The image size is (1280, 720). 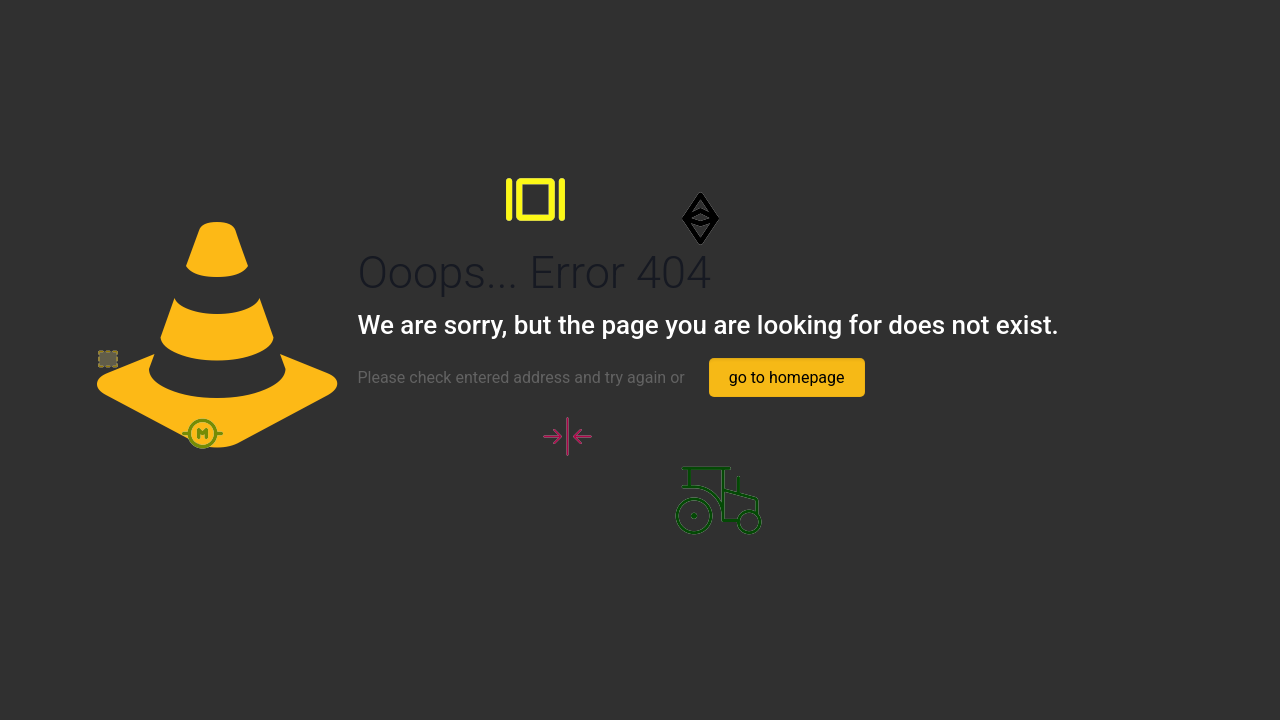 I want to click on represents a motor component in a circuit diagram, so click(x=202, y=433).